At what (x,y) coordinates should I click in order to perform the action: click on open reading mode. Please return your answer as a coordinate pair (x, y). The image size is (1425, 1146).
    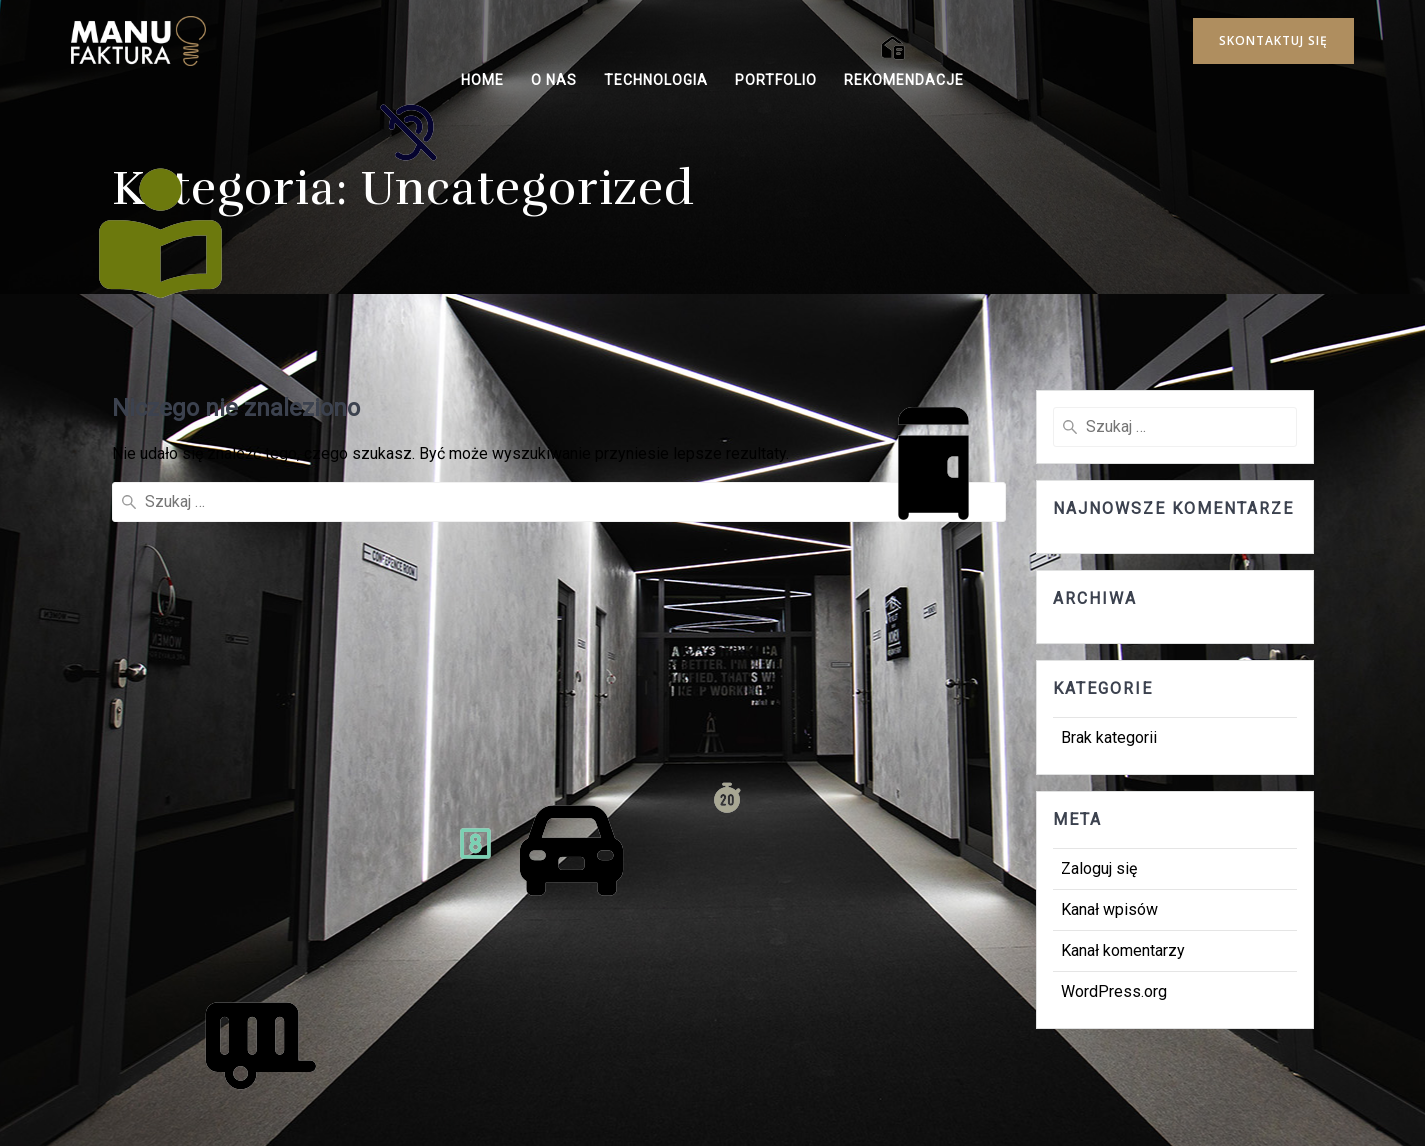
    Looking at the image, I should click on (160, 235).